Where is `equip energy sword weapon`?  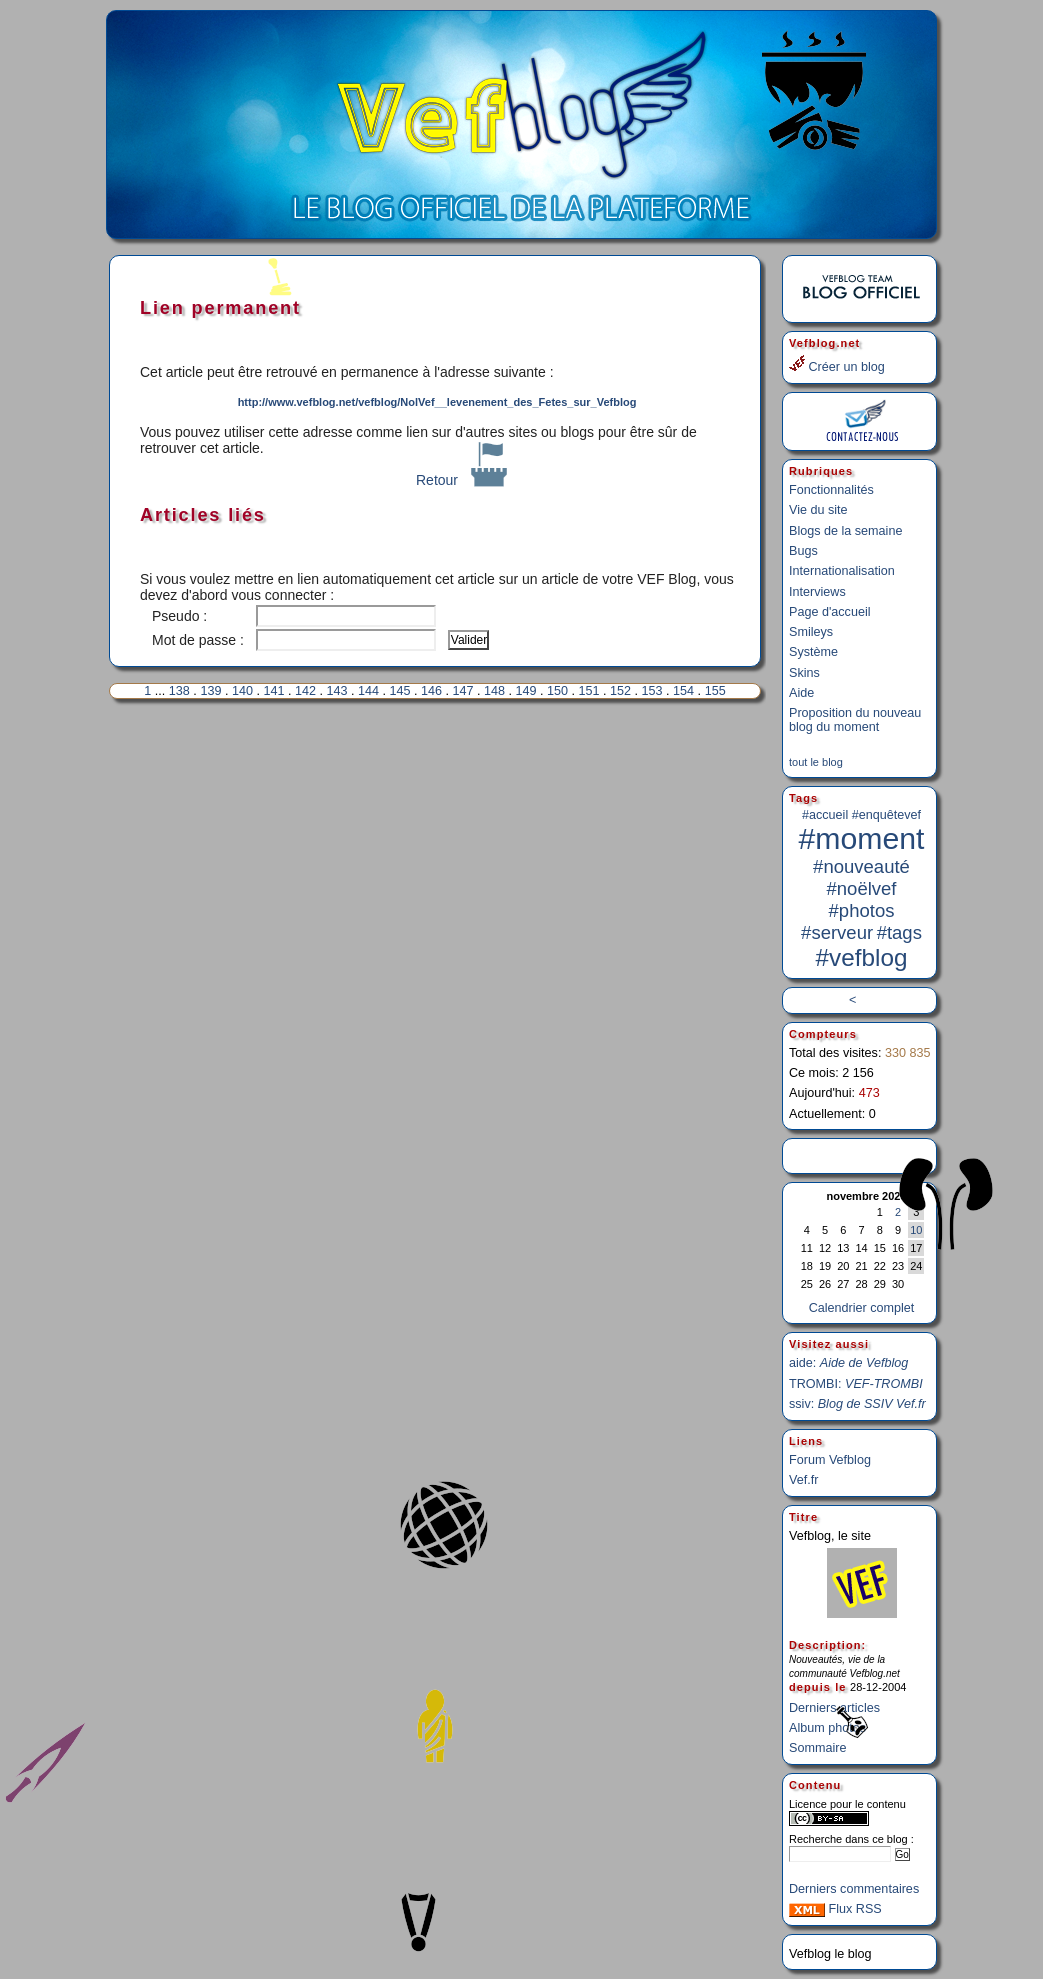
equip energy sword weapon is located at coordinates (46, 1762).